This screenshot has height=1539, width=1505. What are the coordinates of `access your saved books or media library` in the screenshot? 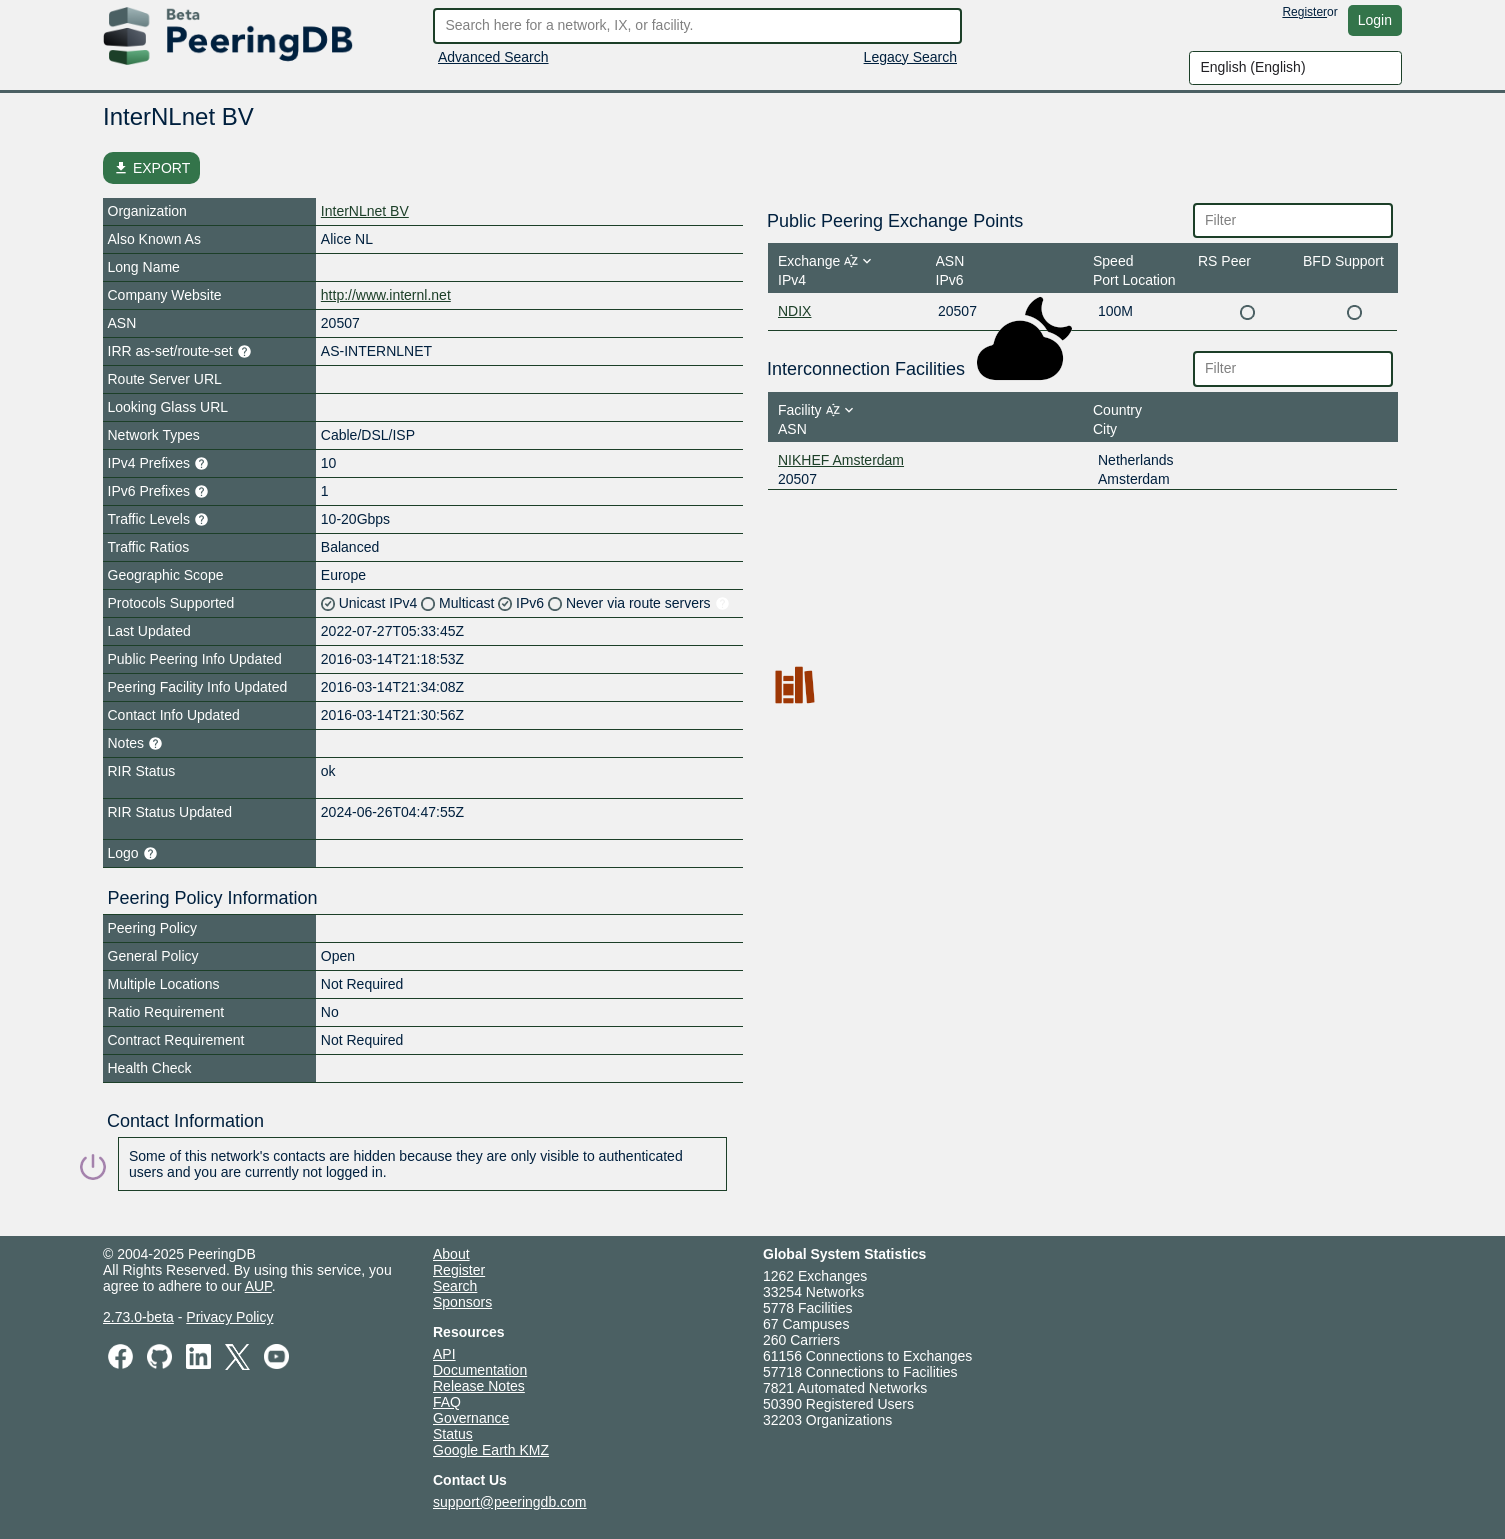 It's located at (795, 685).